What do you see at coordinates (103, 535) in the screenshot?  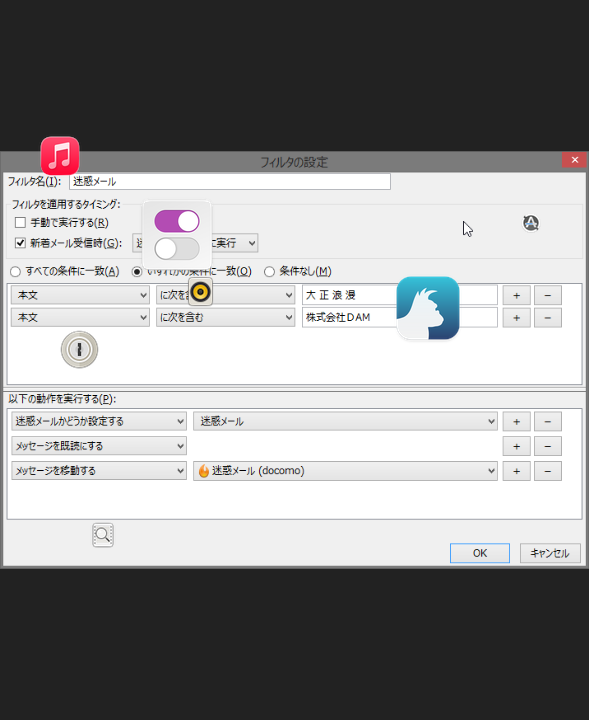 I see `open gnome logs application` at bounding box center [103, 535].